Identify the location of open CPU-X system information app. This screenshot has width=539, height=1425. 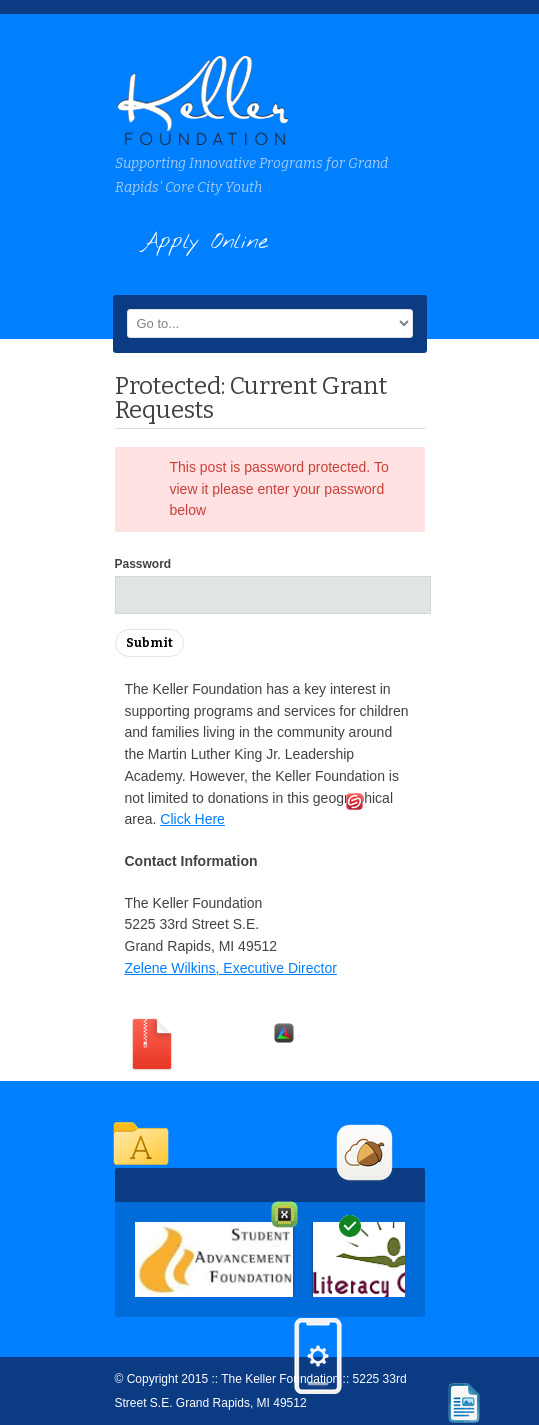
(284, 1214).